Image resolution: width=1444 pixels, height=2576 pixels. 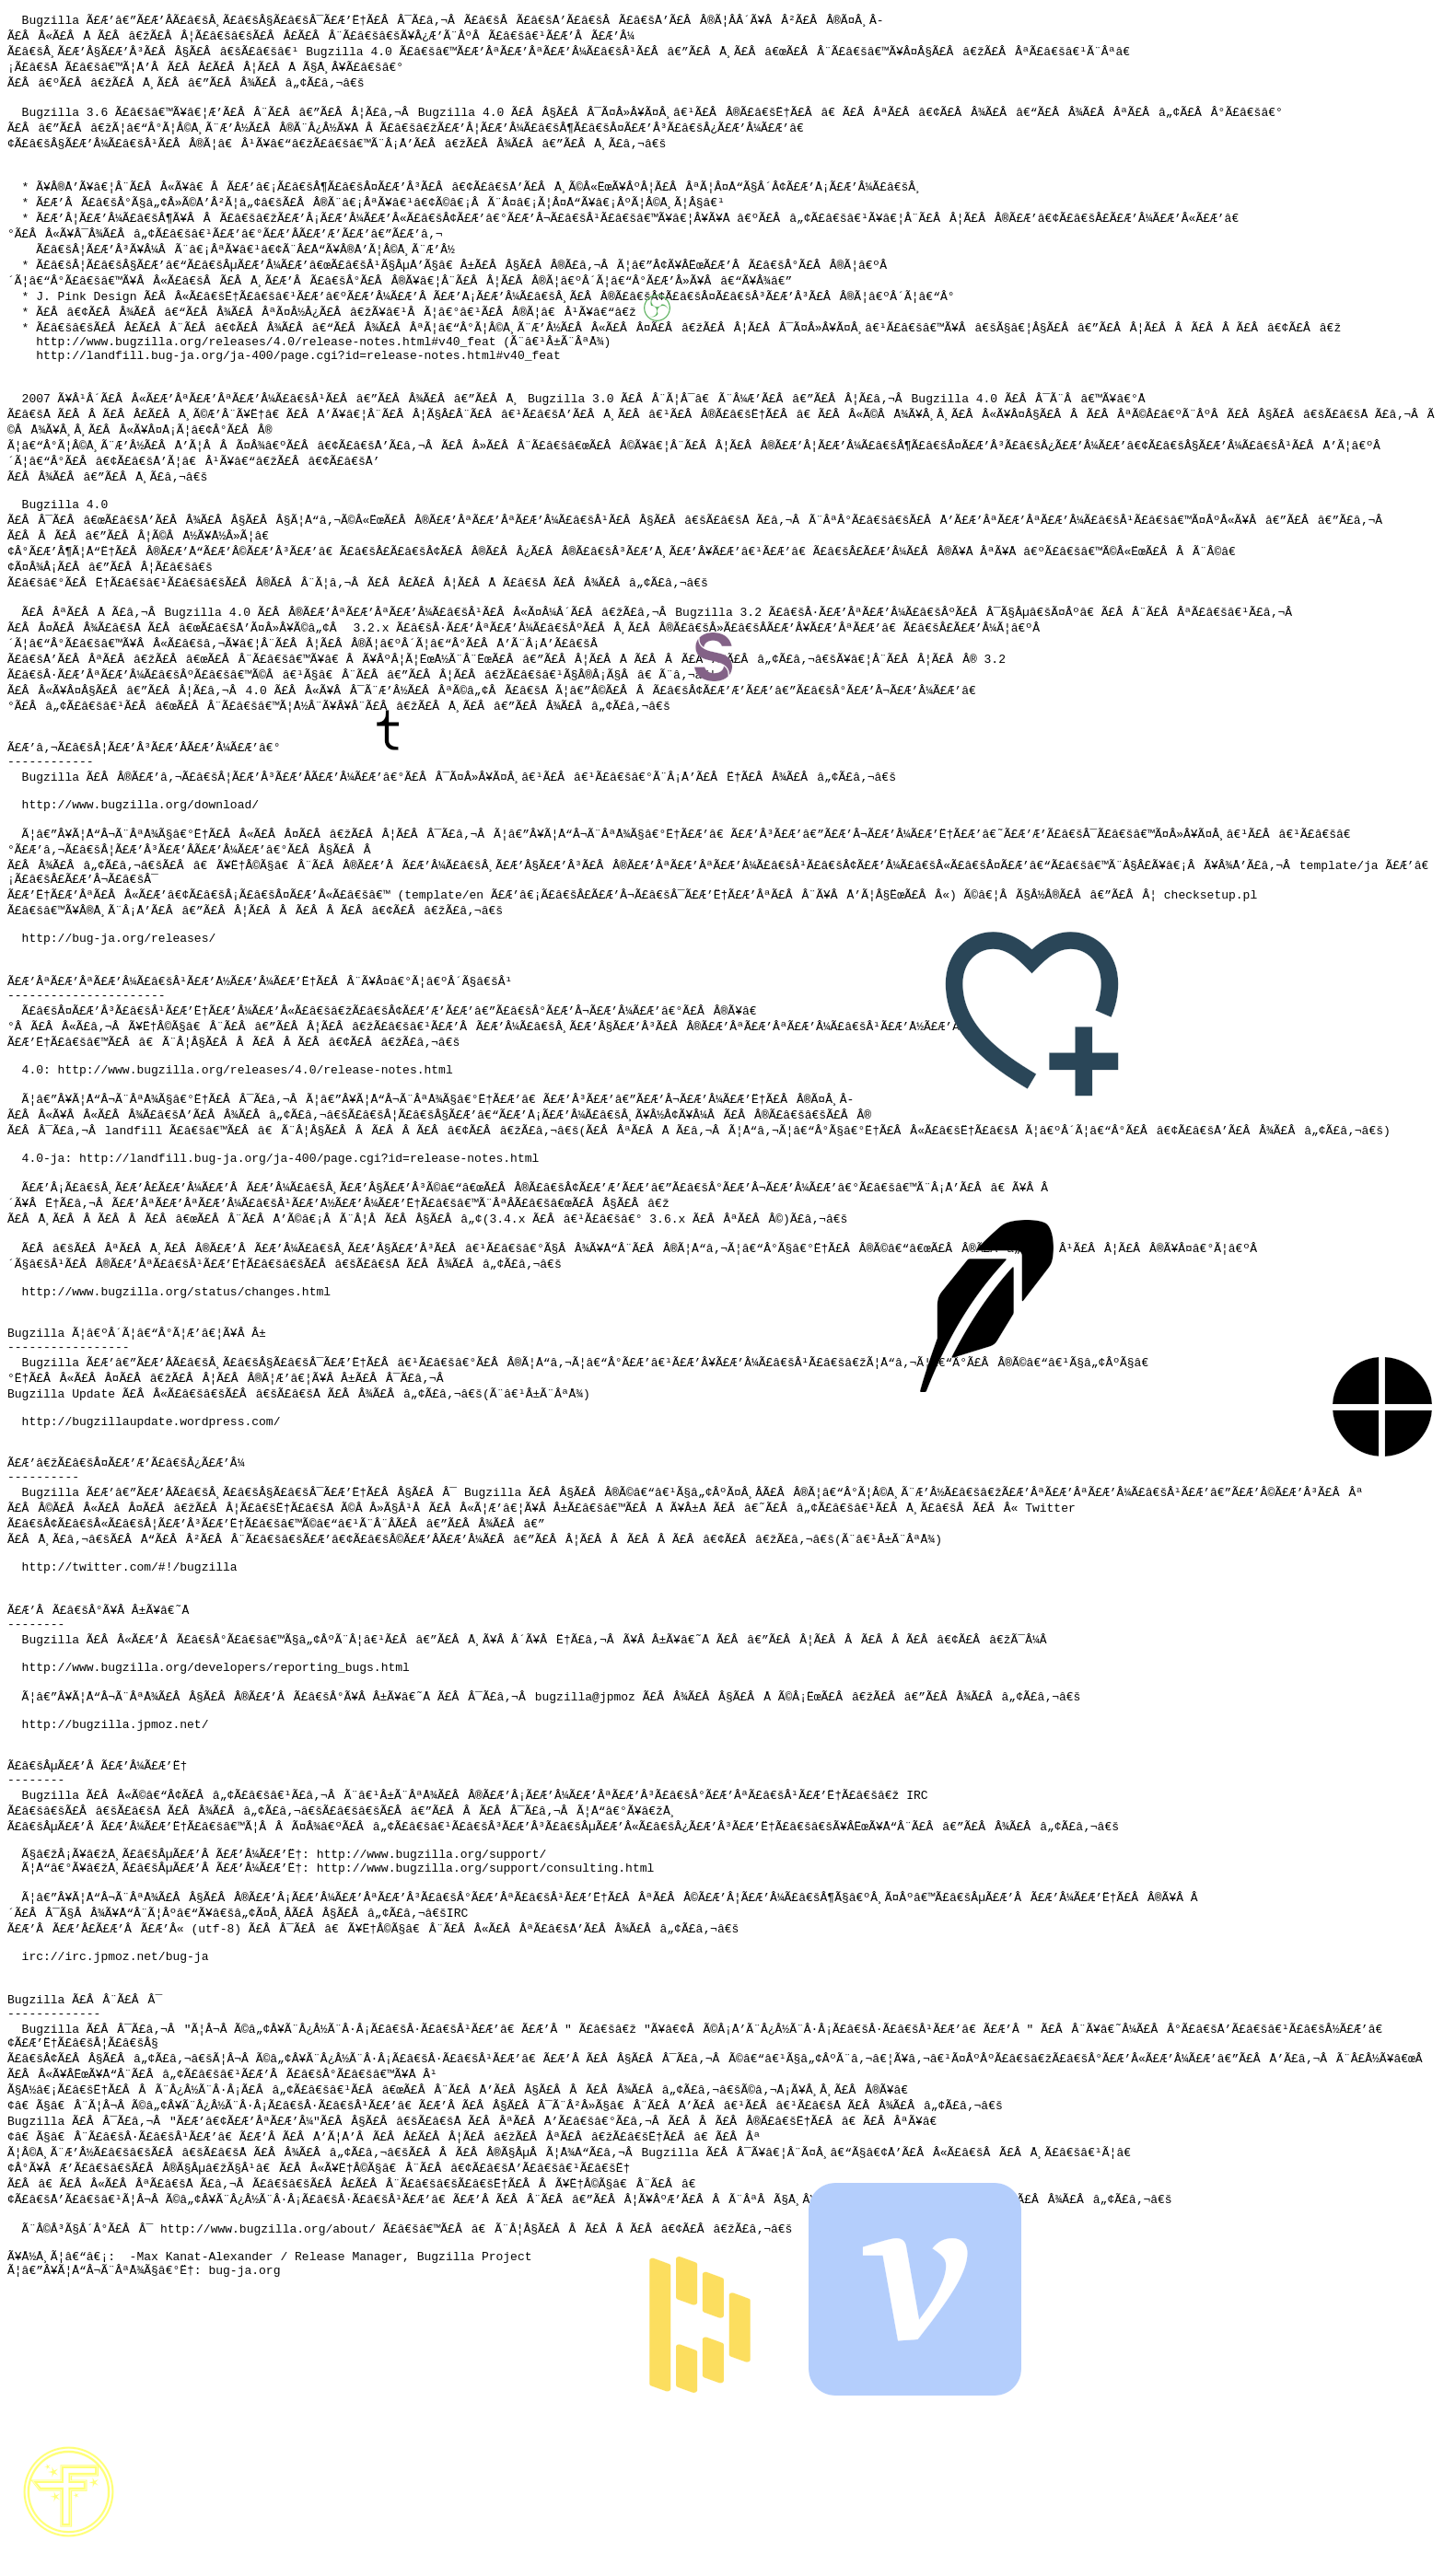 What do you see at coordinates (1382, 1407) in the screenshot?
I see `quarto publishing system logo` at bounding box center [1382, 1407].